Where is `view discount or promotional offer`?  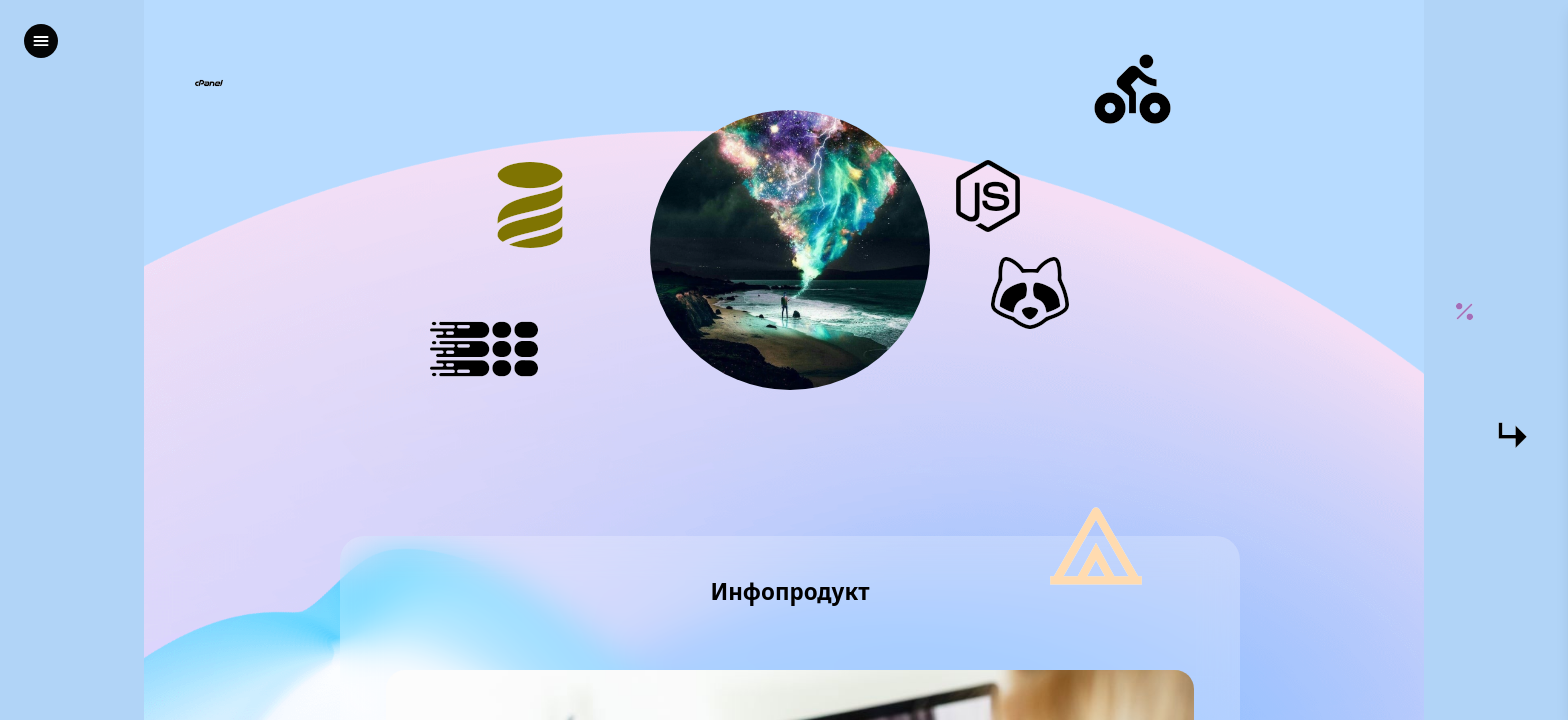 view discount or promotional offer is located at coordinates (1464, 311).